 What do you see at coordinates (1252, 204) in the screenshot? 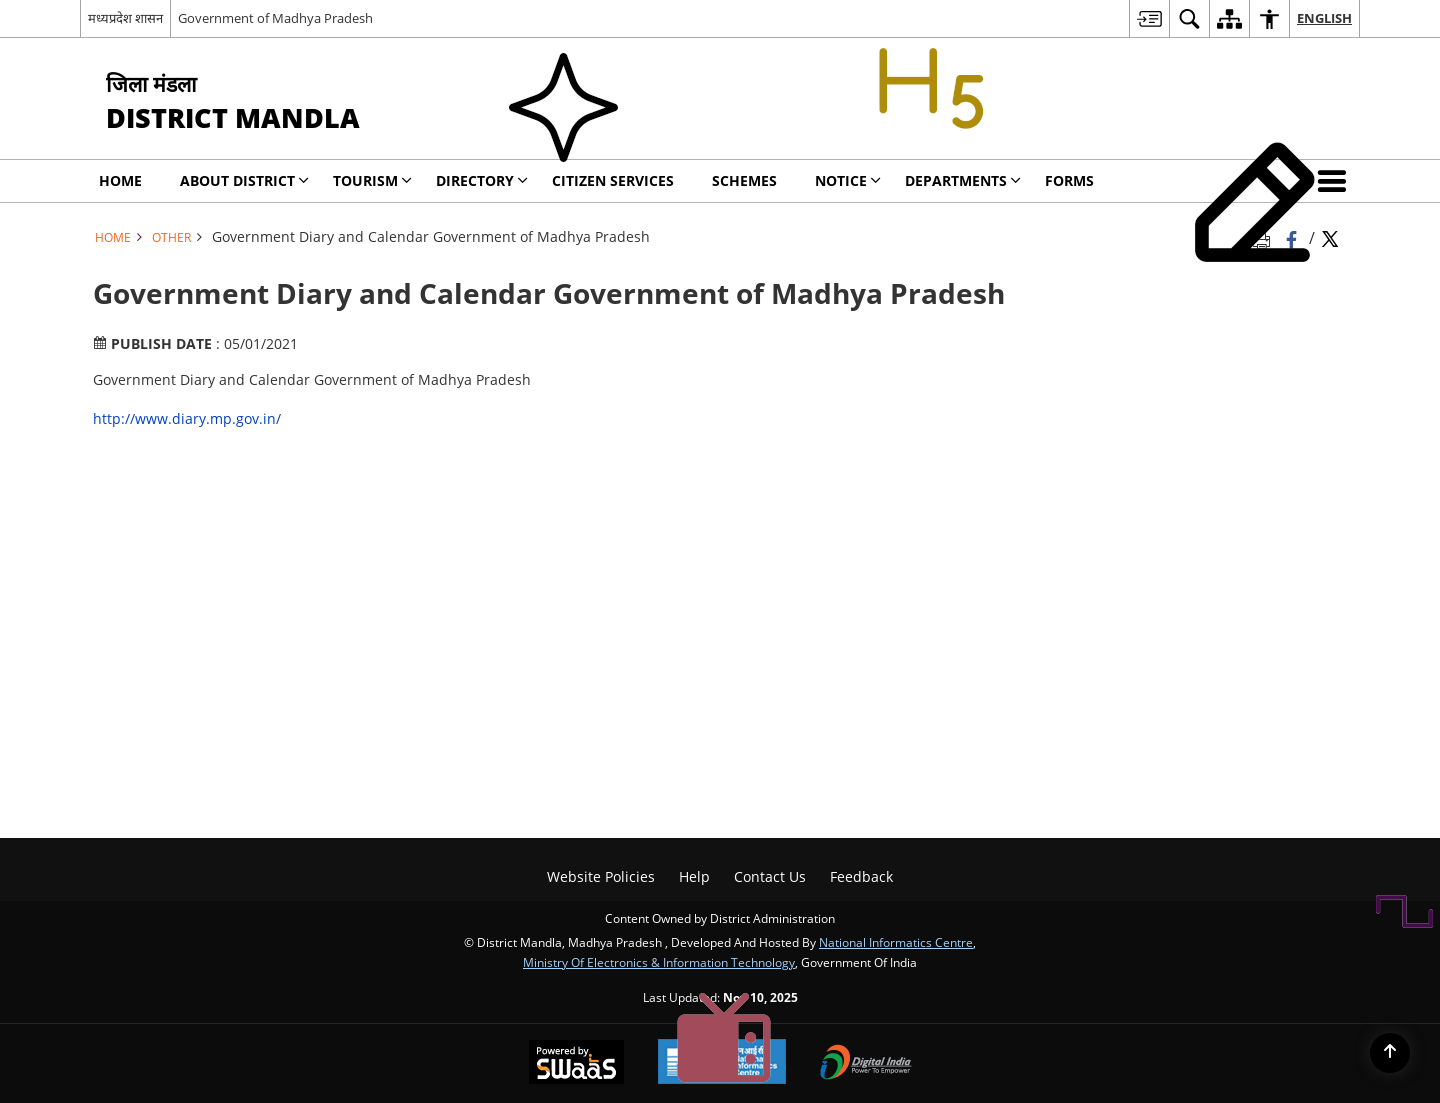
I see `edit text or content` at bounding box center [1252, 204].